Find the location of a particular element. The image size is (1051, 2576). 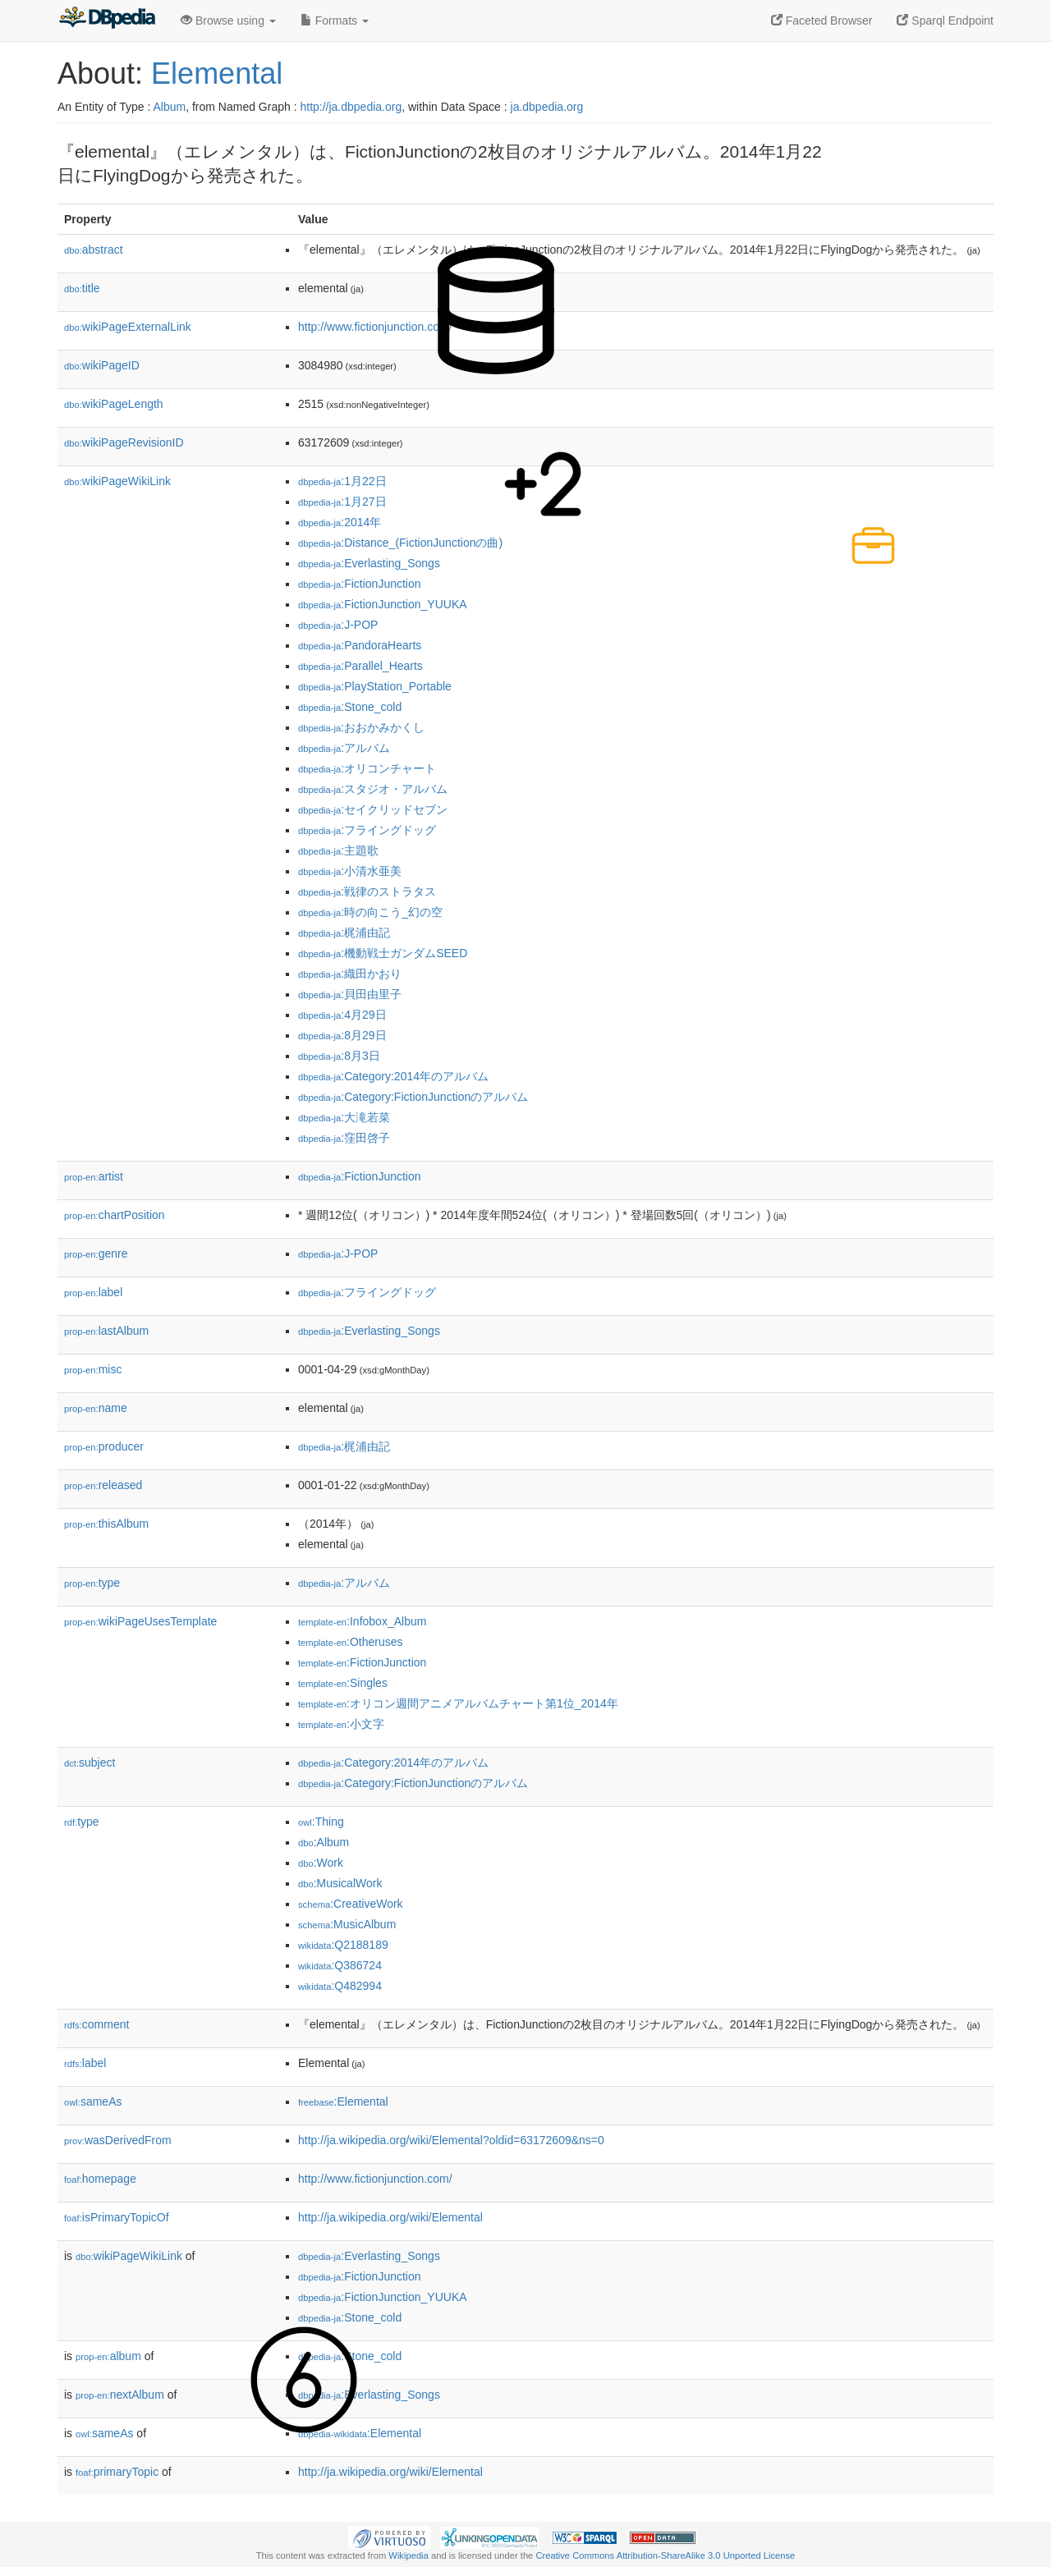

access work or business-related content is located at coordinates (873, 545).